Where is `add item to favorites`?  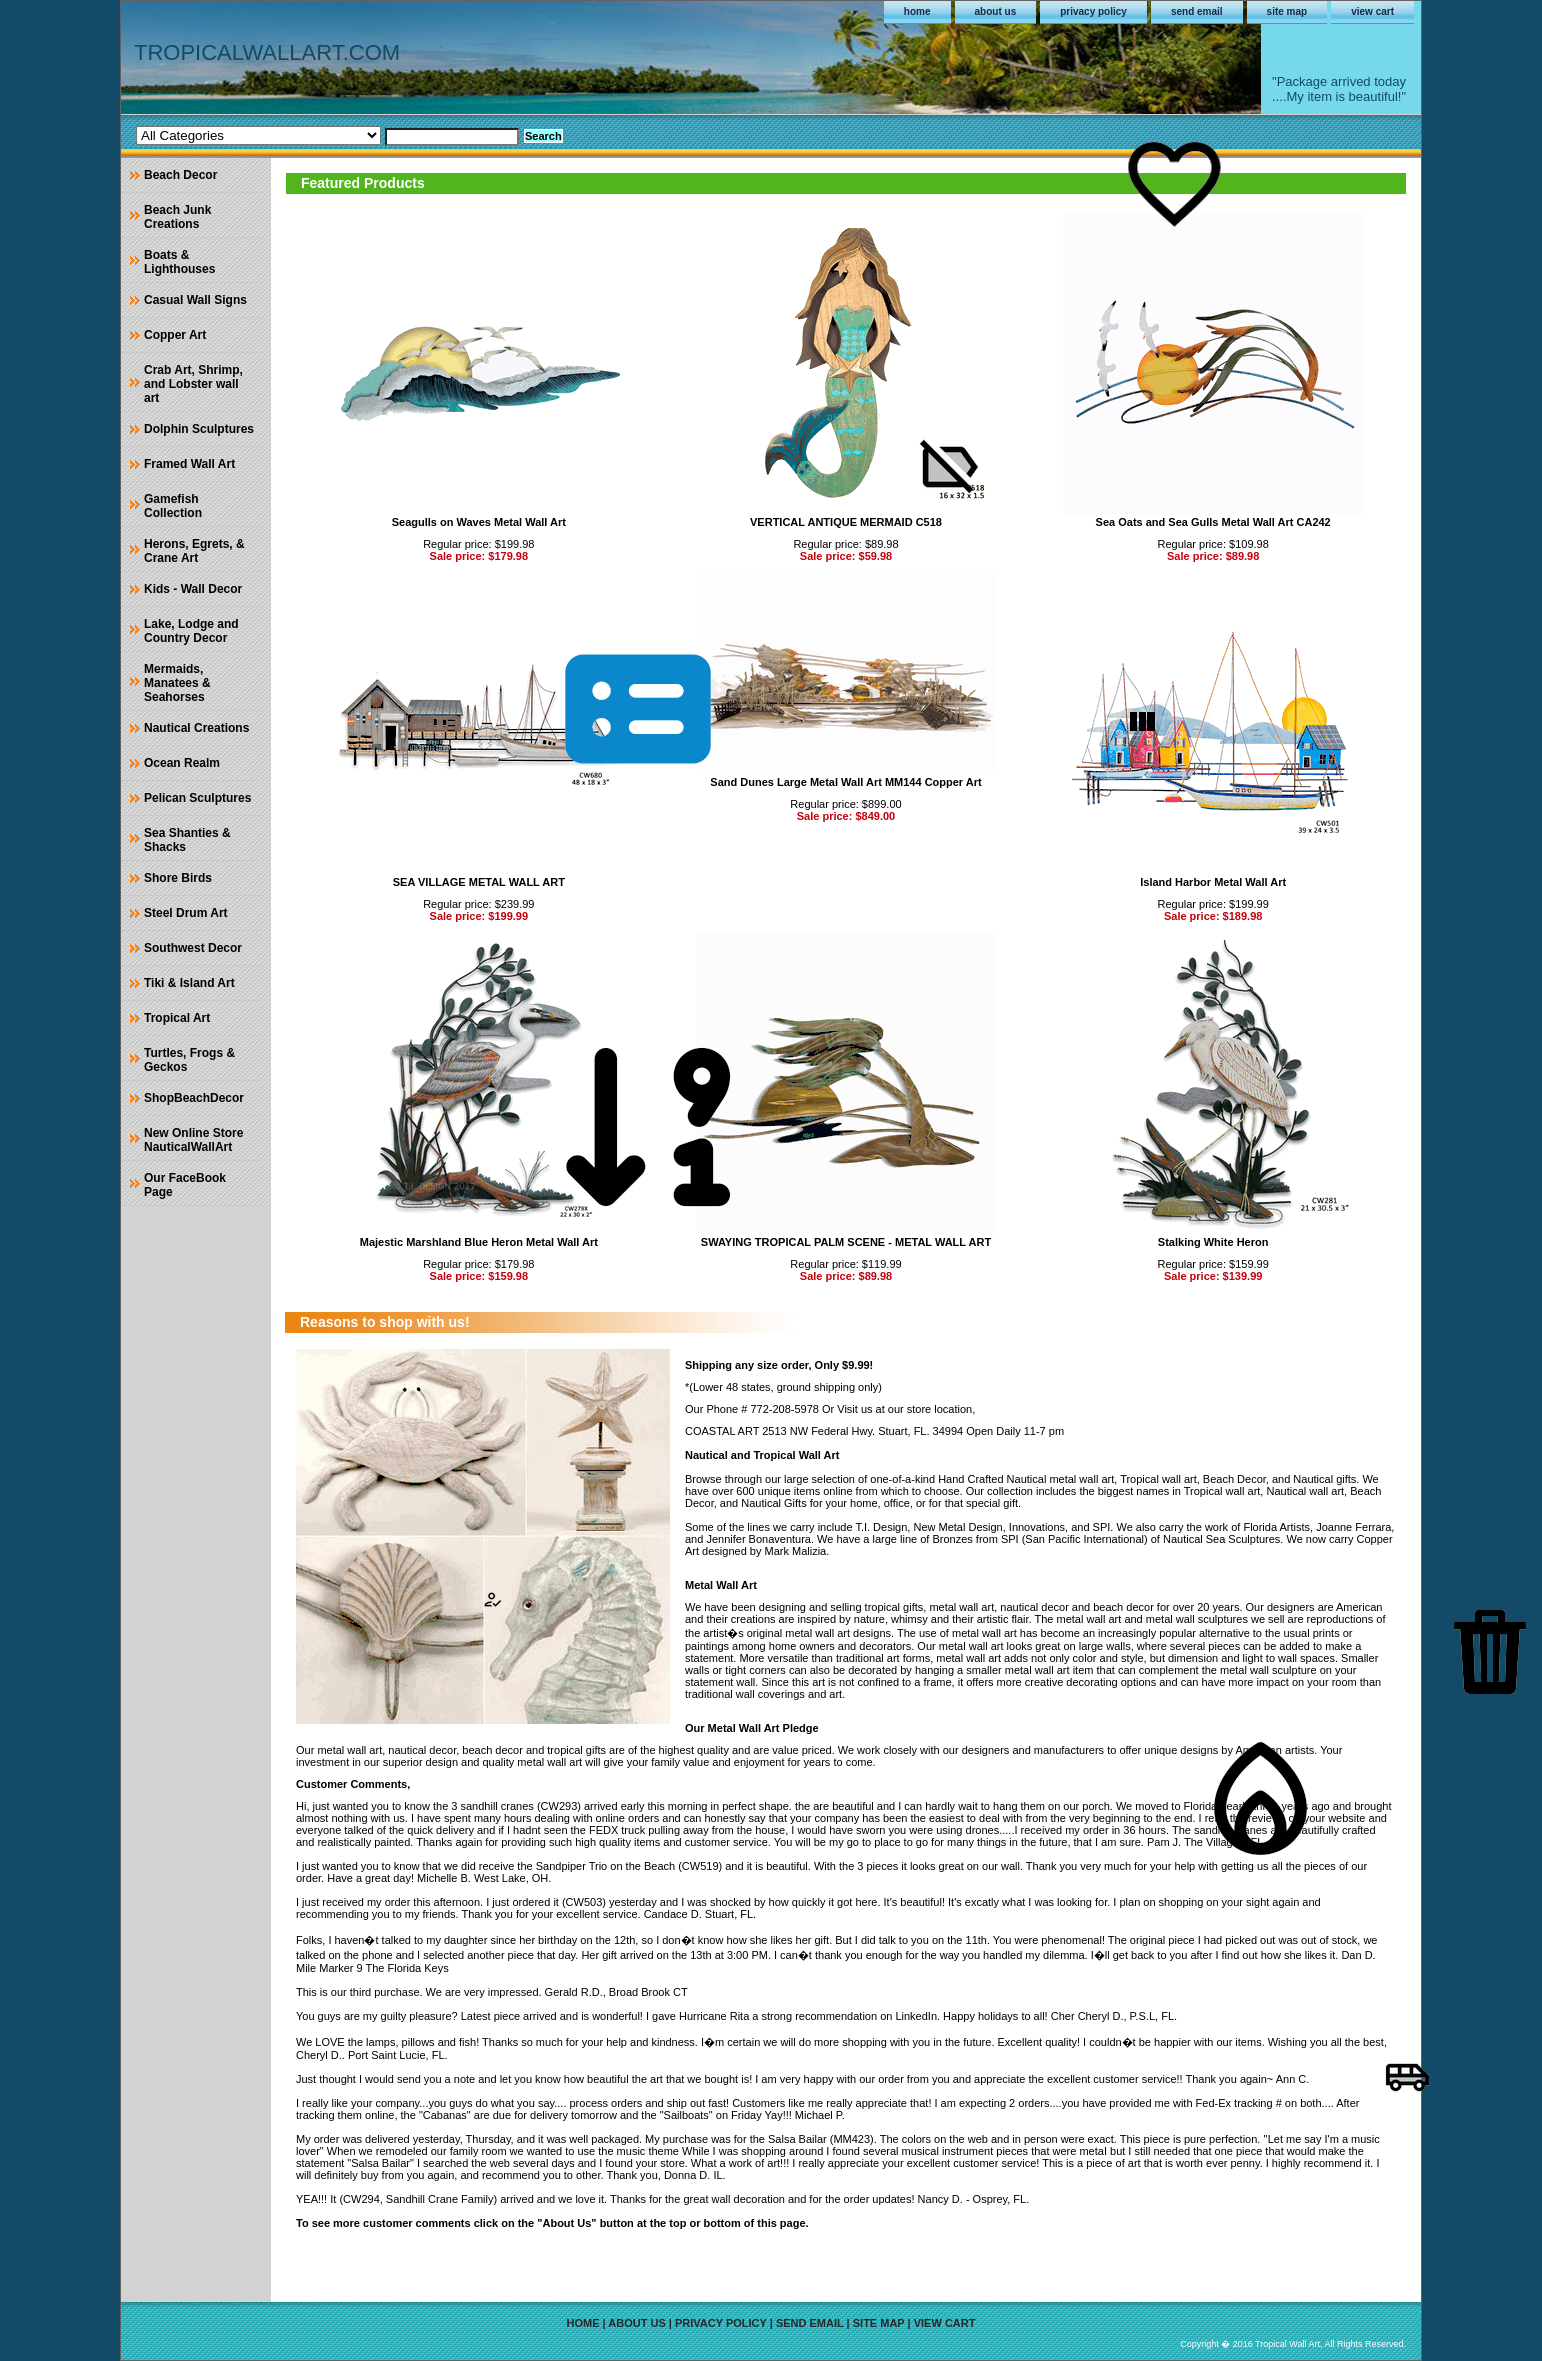
add item to favorites is located at coordinates (1174, 183).